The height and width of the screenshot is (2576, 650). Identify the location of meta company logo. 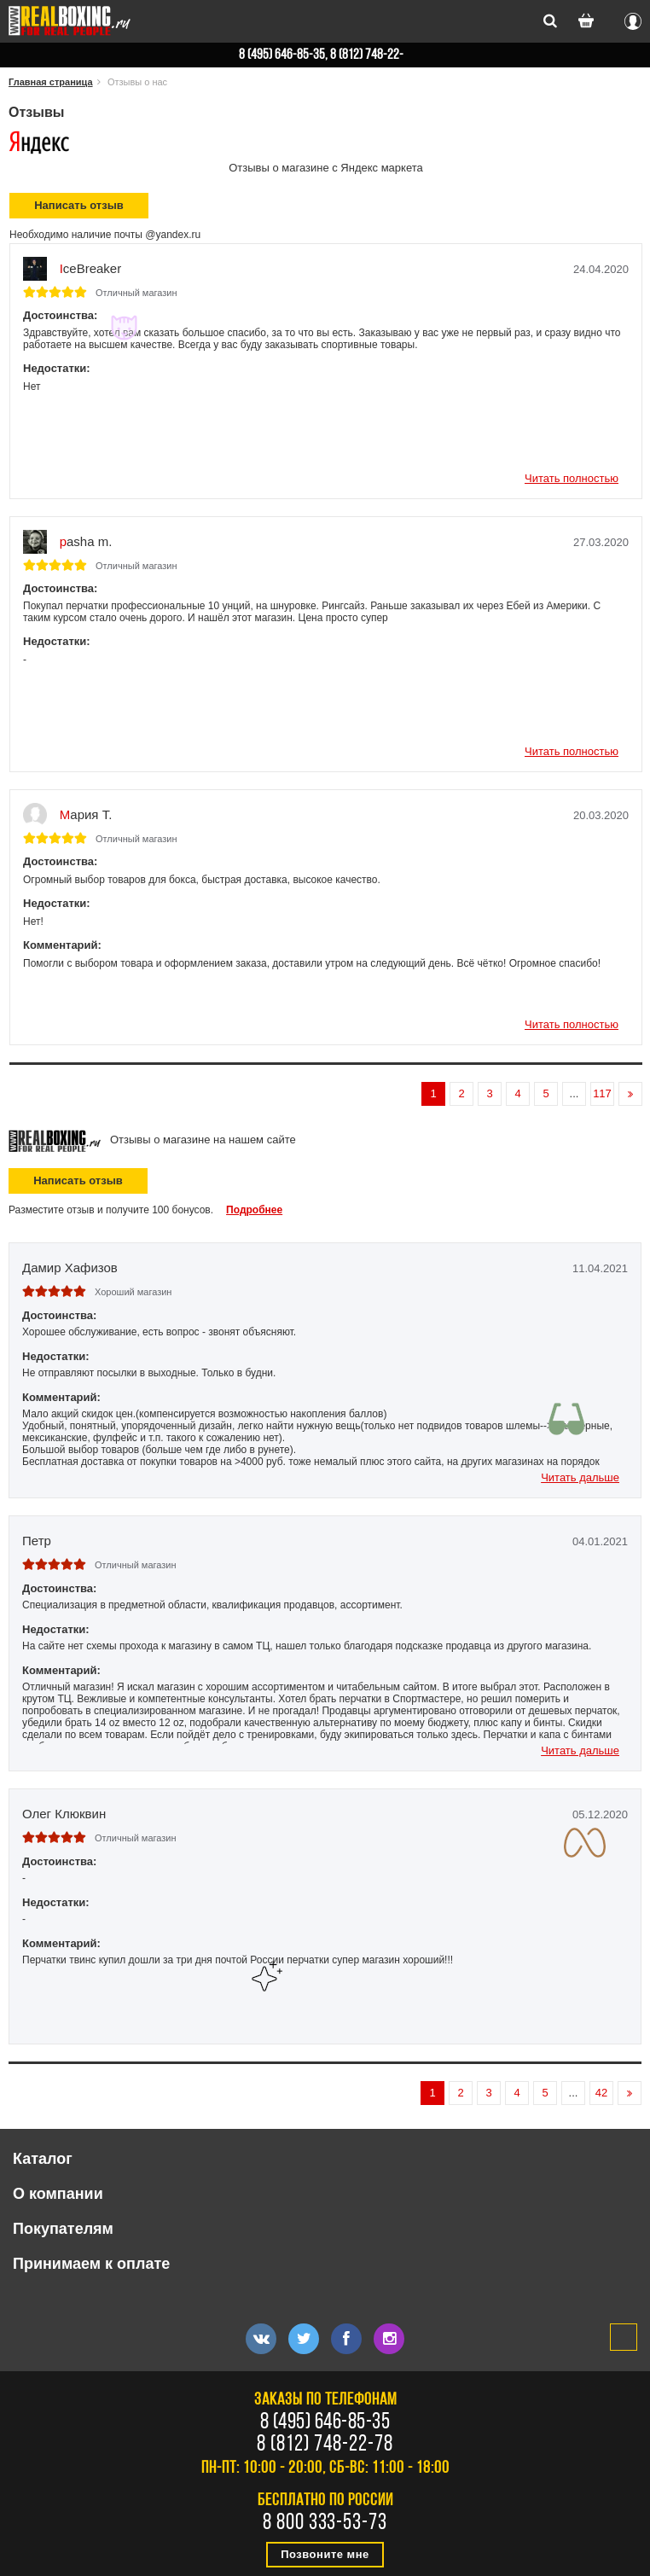
(584, 1842).